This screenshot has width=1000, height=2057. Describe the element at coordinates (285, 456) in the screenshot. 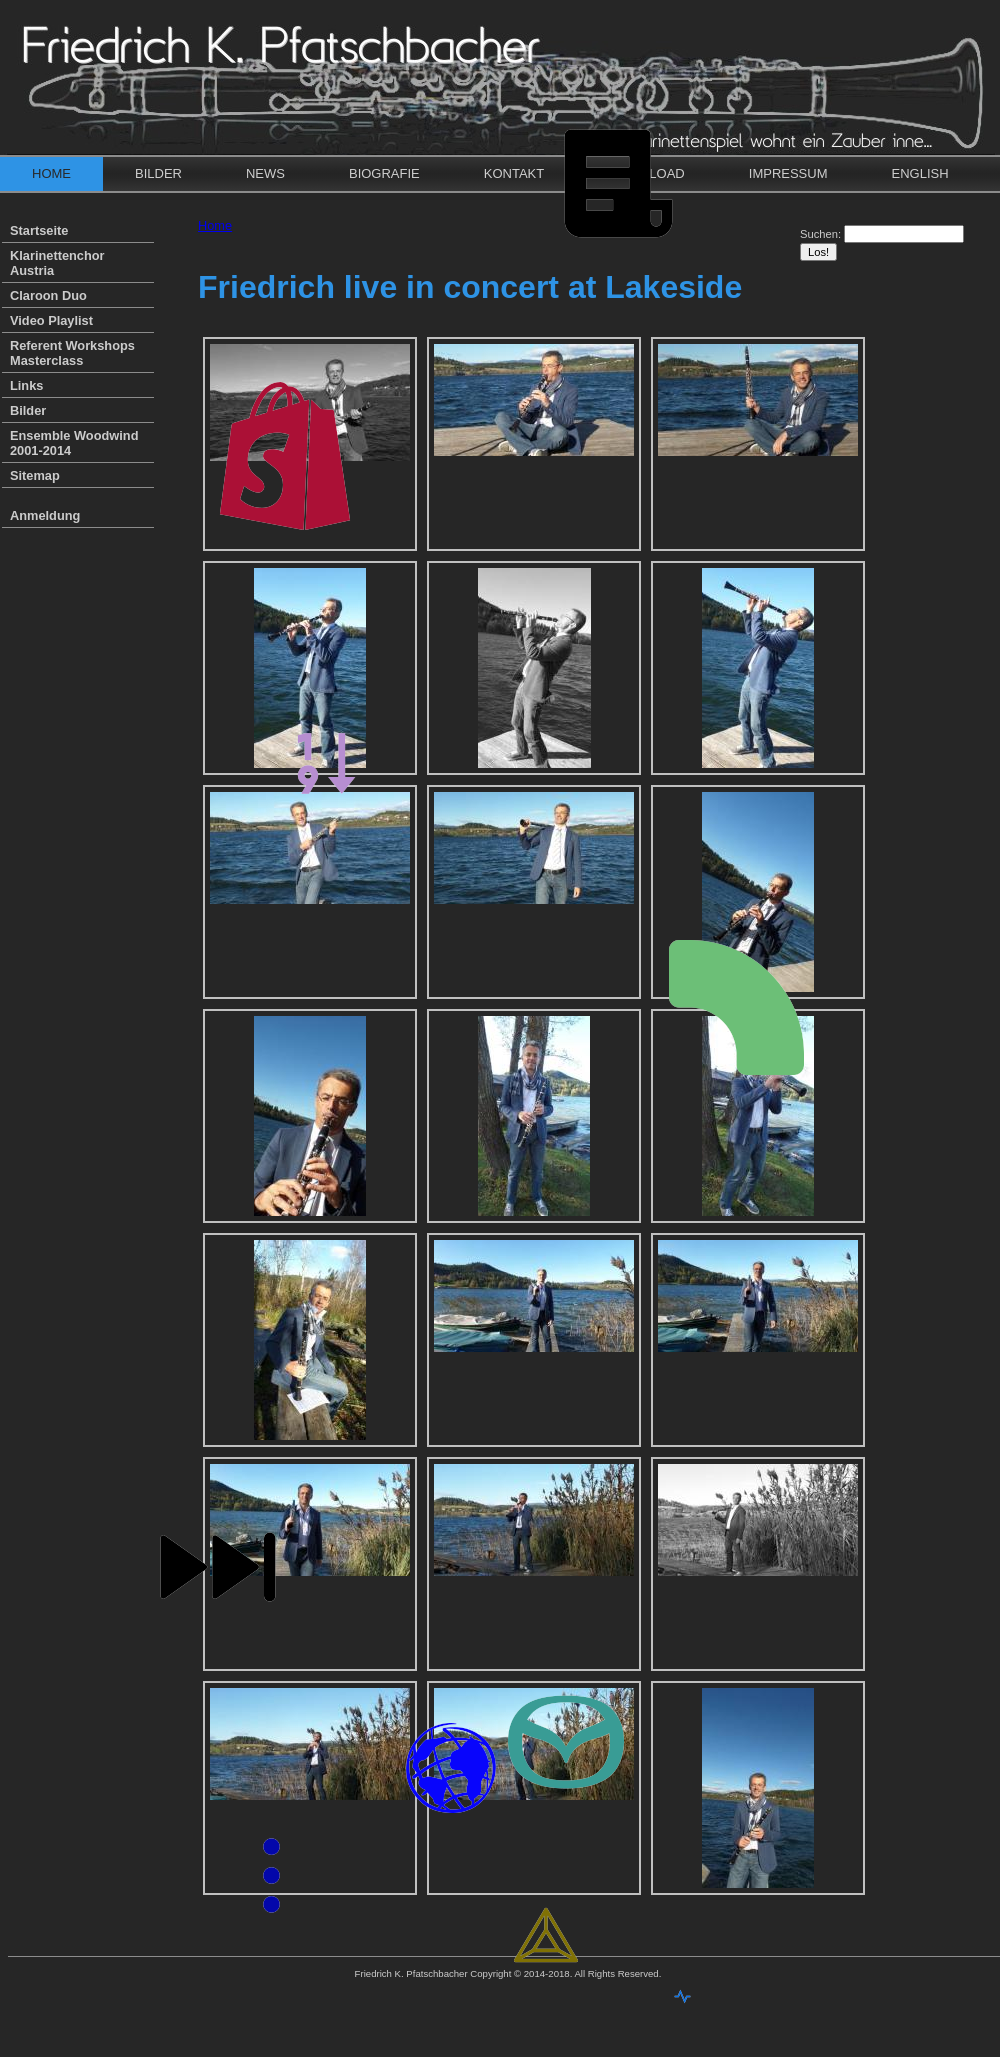

I see `open shopify store dashboard` at that location.